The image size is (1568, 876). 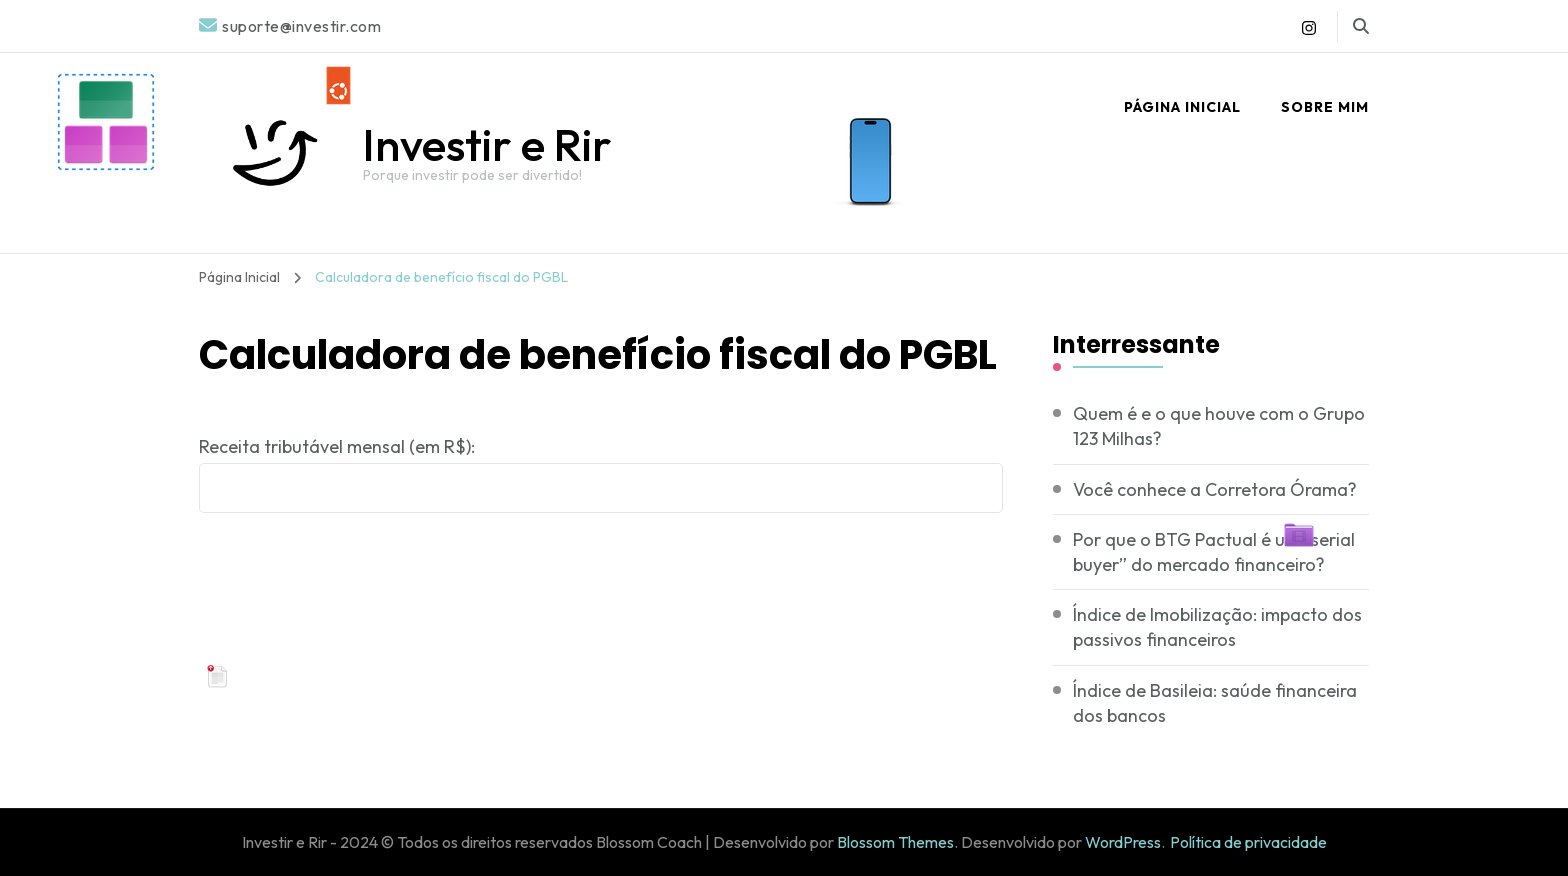 What do you see at coordinates (870, 162) in the screenshot?
I see `indicates a connected iPhone device` at bounding box center [870, 162].